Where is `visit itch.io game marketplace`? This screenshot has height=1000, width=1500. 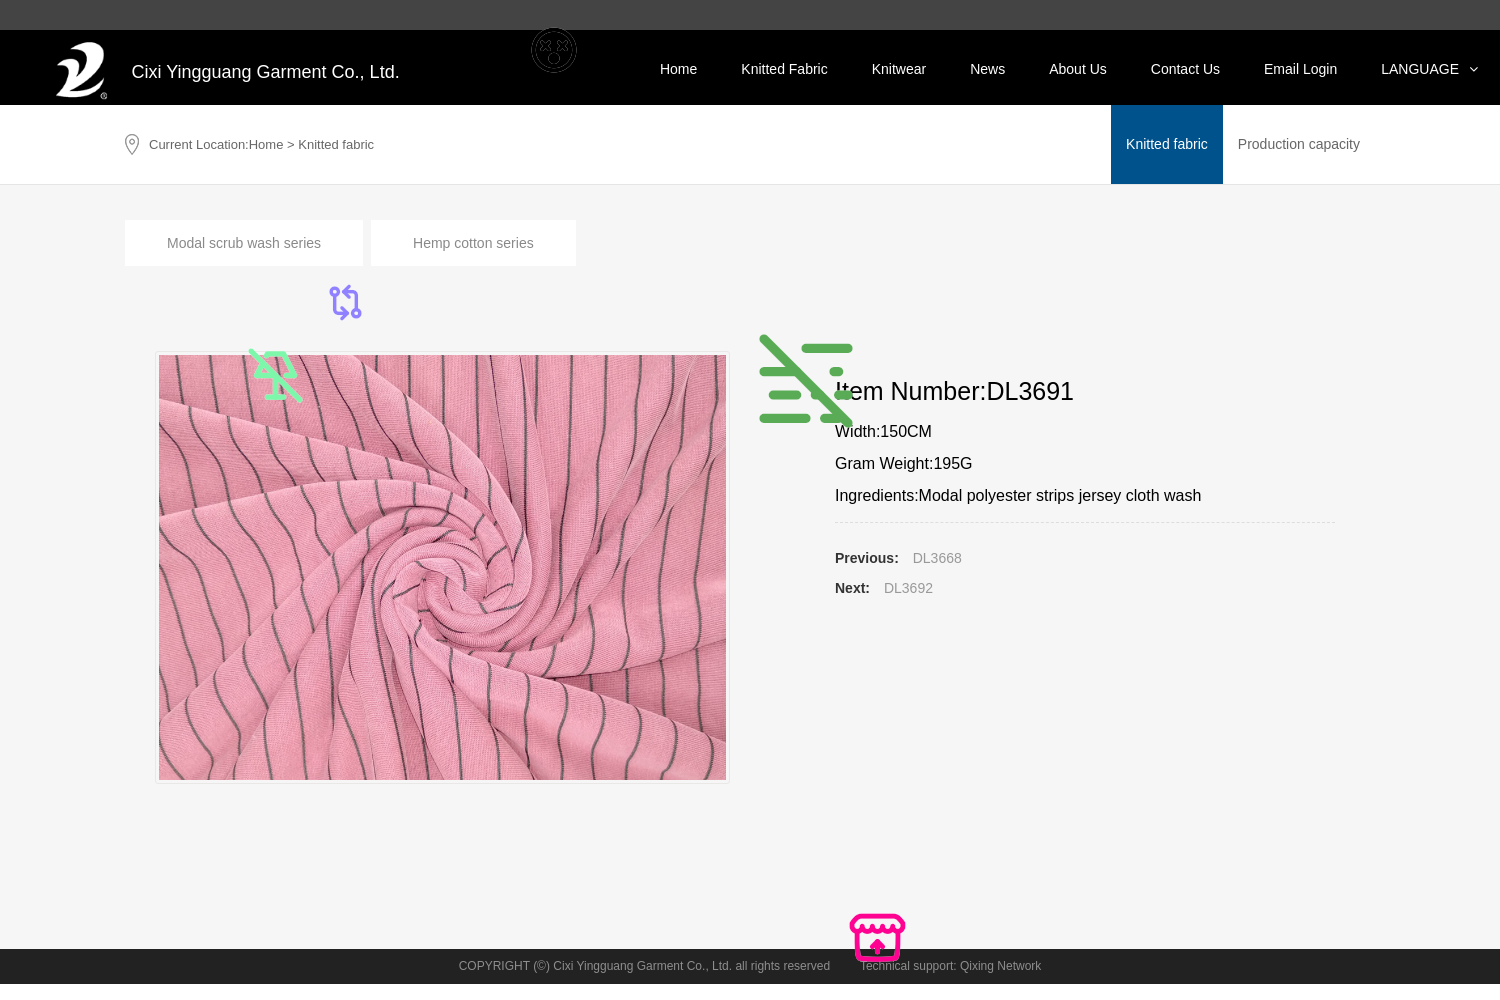 visit itch.io game marketplace is located at coordinates (877, 936).